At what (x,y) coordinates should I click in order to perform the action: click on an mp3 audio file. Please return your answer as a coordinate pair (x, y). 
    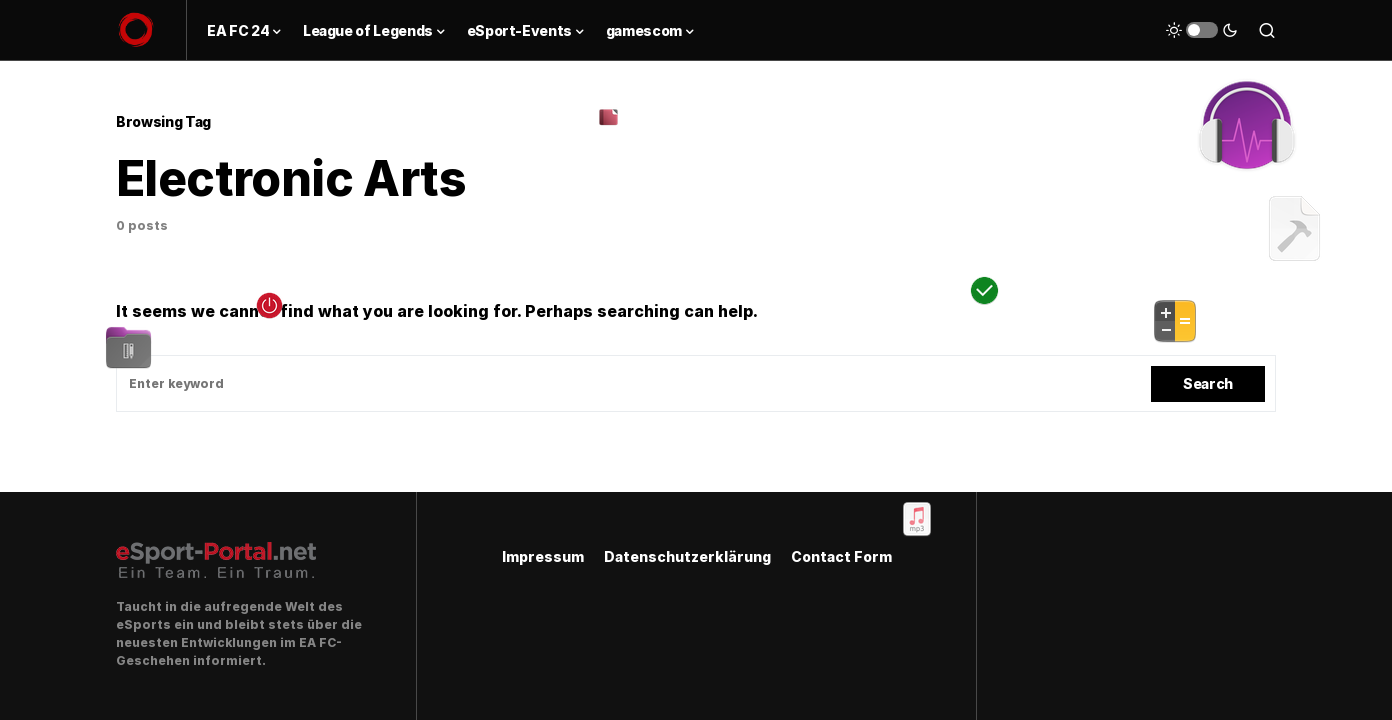
    Looking at the image, I should click on (917, 519).